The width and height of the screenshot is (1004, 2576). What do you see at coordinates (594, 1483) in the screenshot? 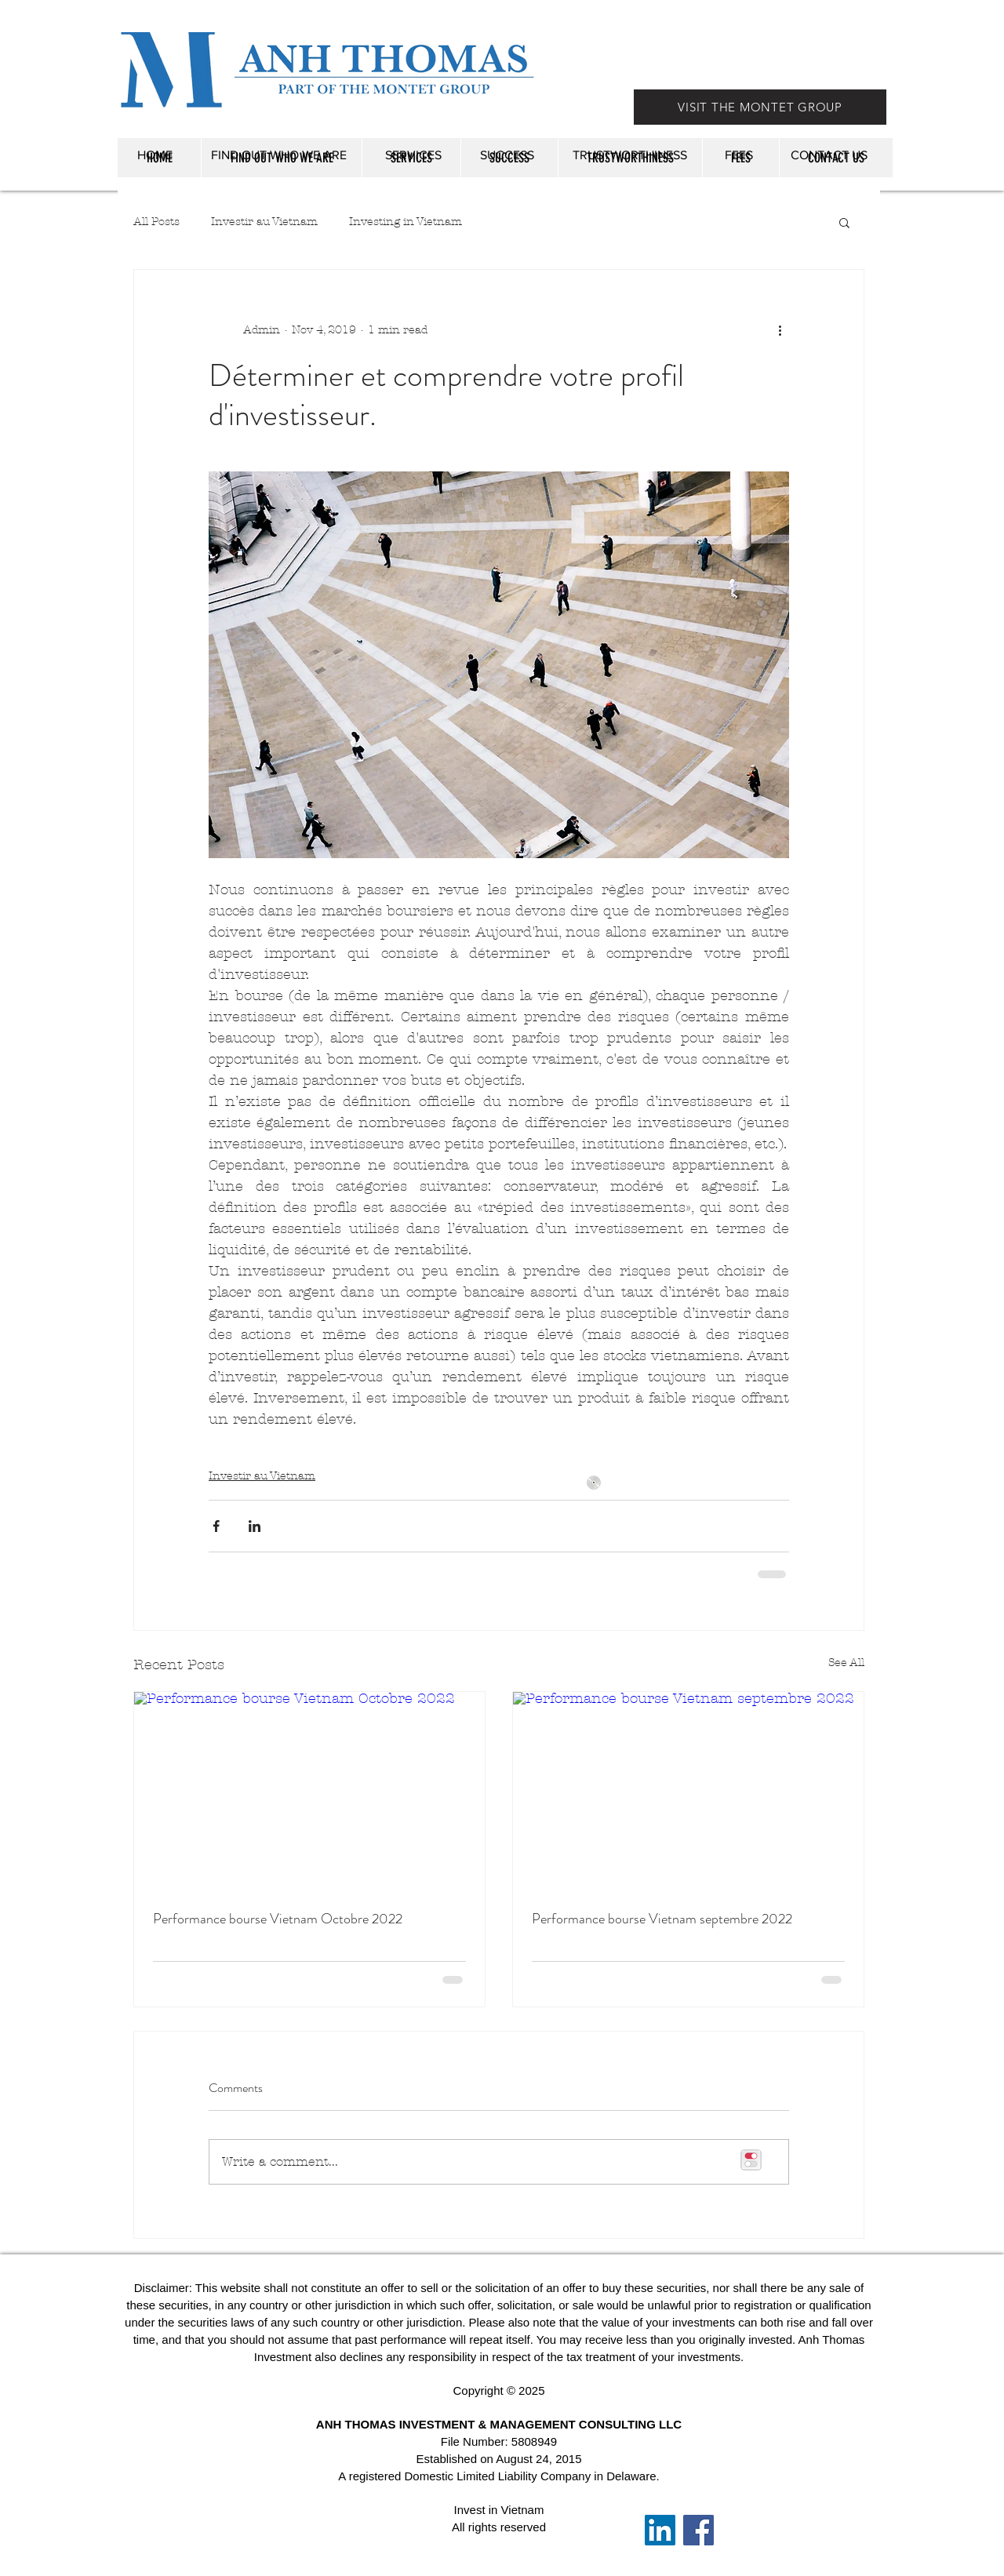
I see `access cd/dvd drive` at bounding box center [594, 1483].